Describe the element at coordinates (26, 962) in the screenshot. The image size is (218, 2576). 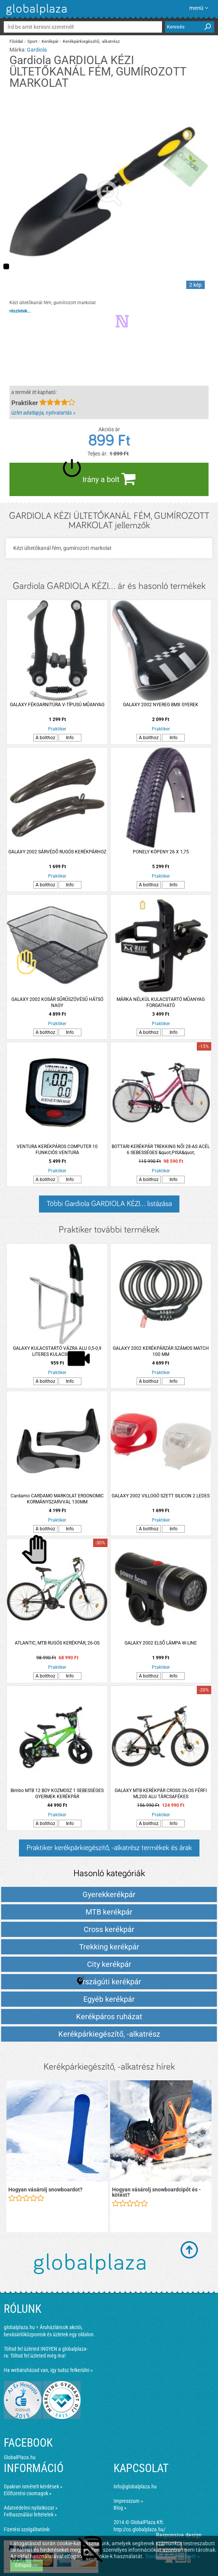
I see `stop or pause an action` at that location.